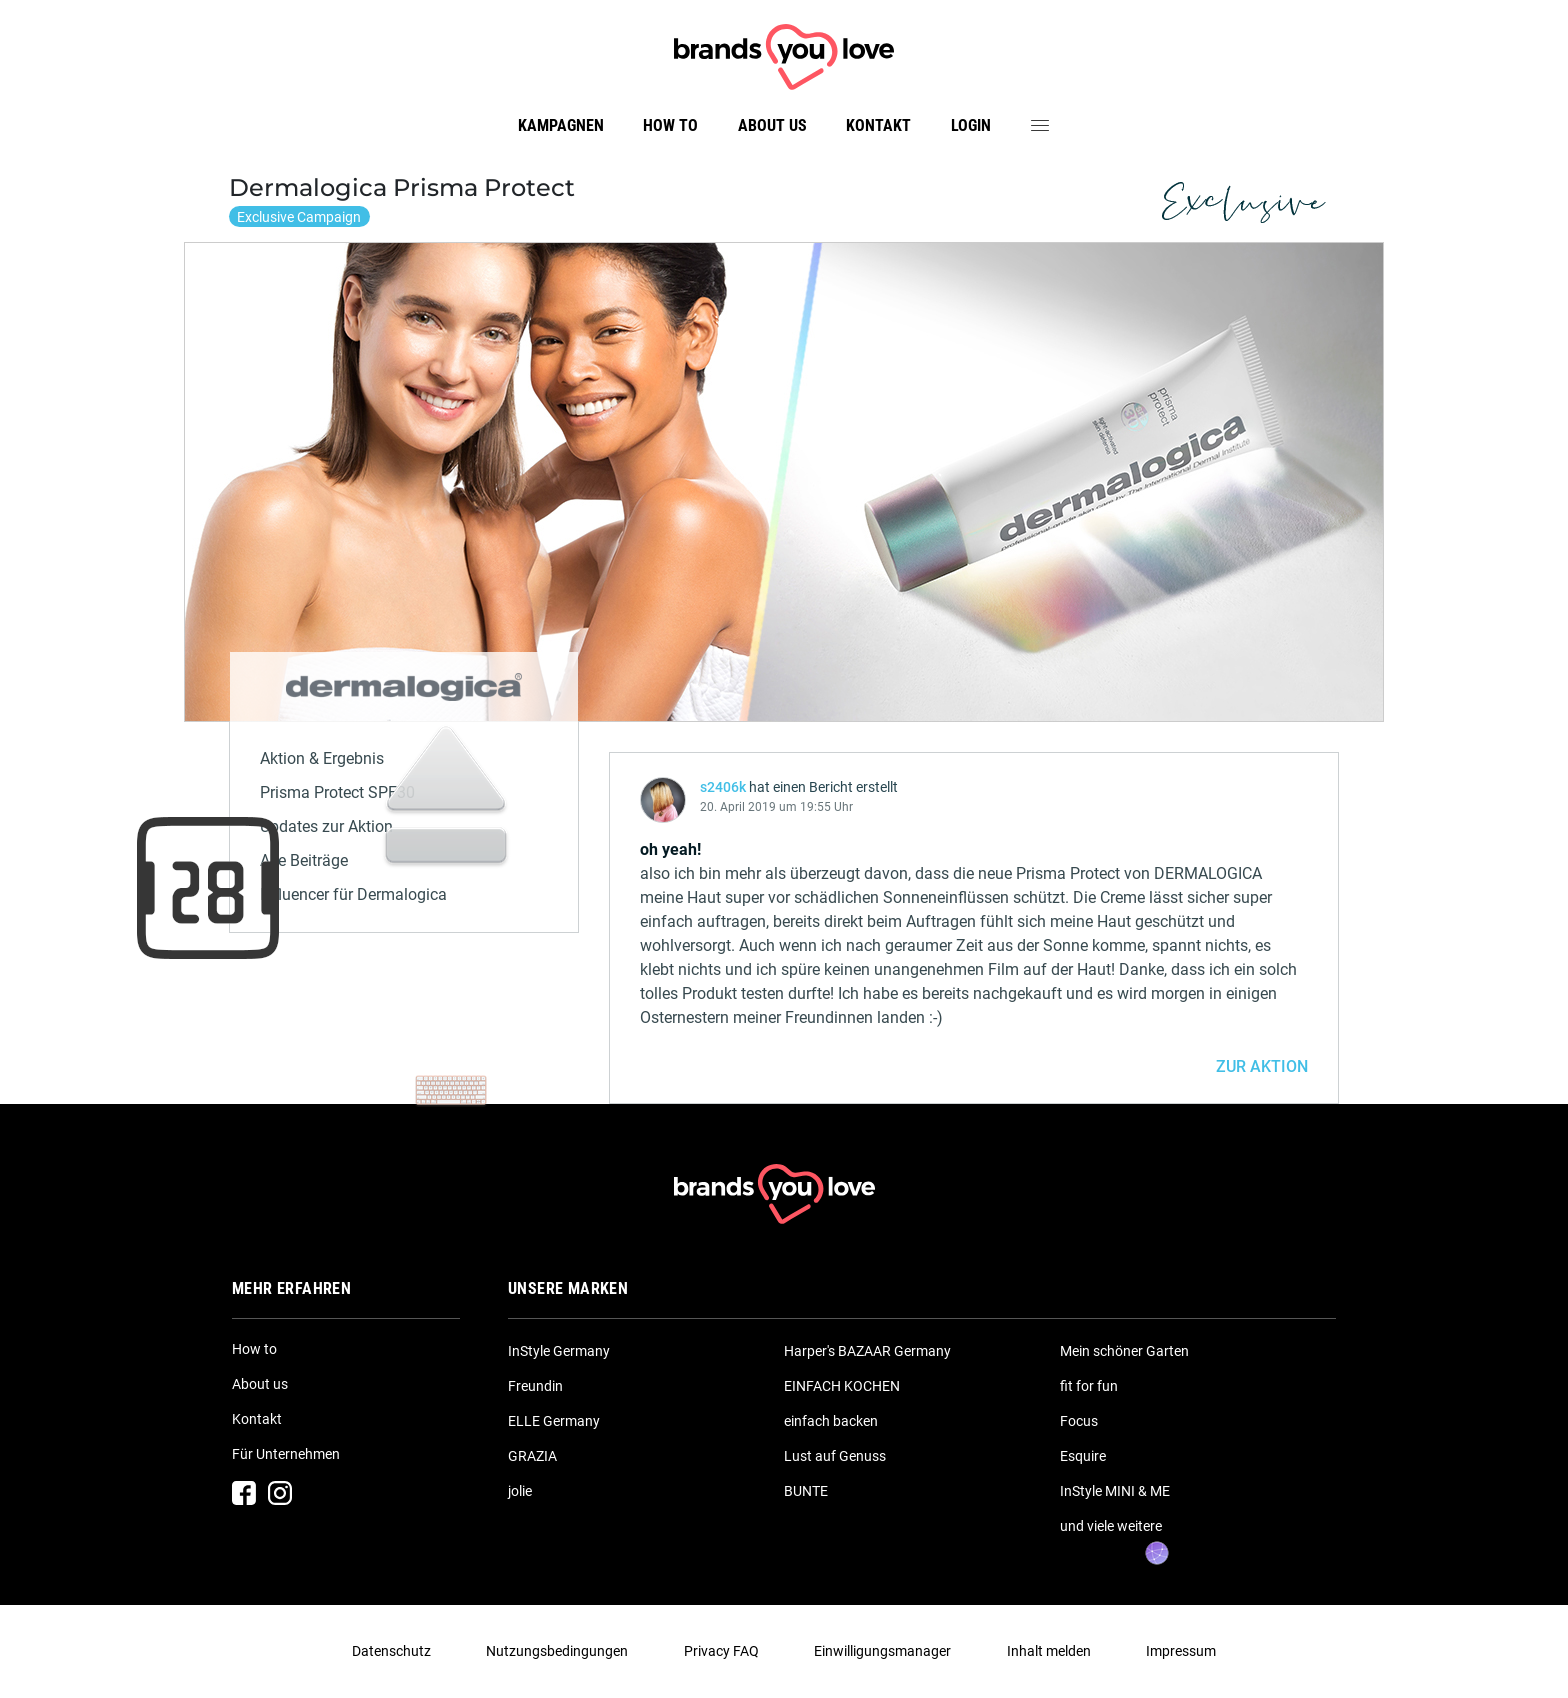 The width and height of the screenshot is (1568, 1698). Describe the element at coordinates (446, 795) in the screenshot. I see `eject a disc or removable media` at that location.